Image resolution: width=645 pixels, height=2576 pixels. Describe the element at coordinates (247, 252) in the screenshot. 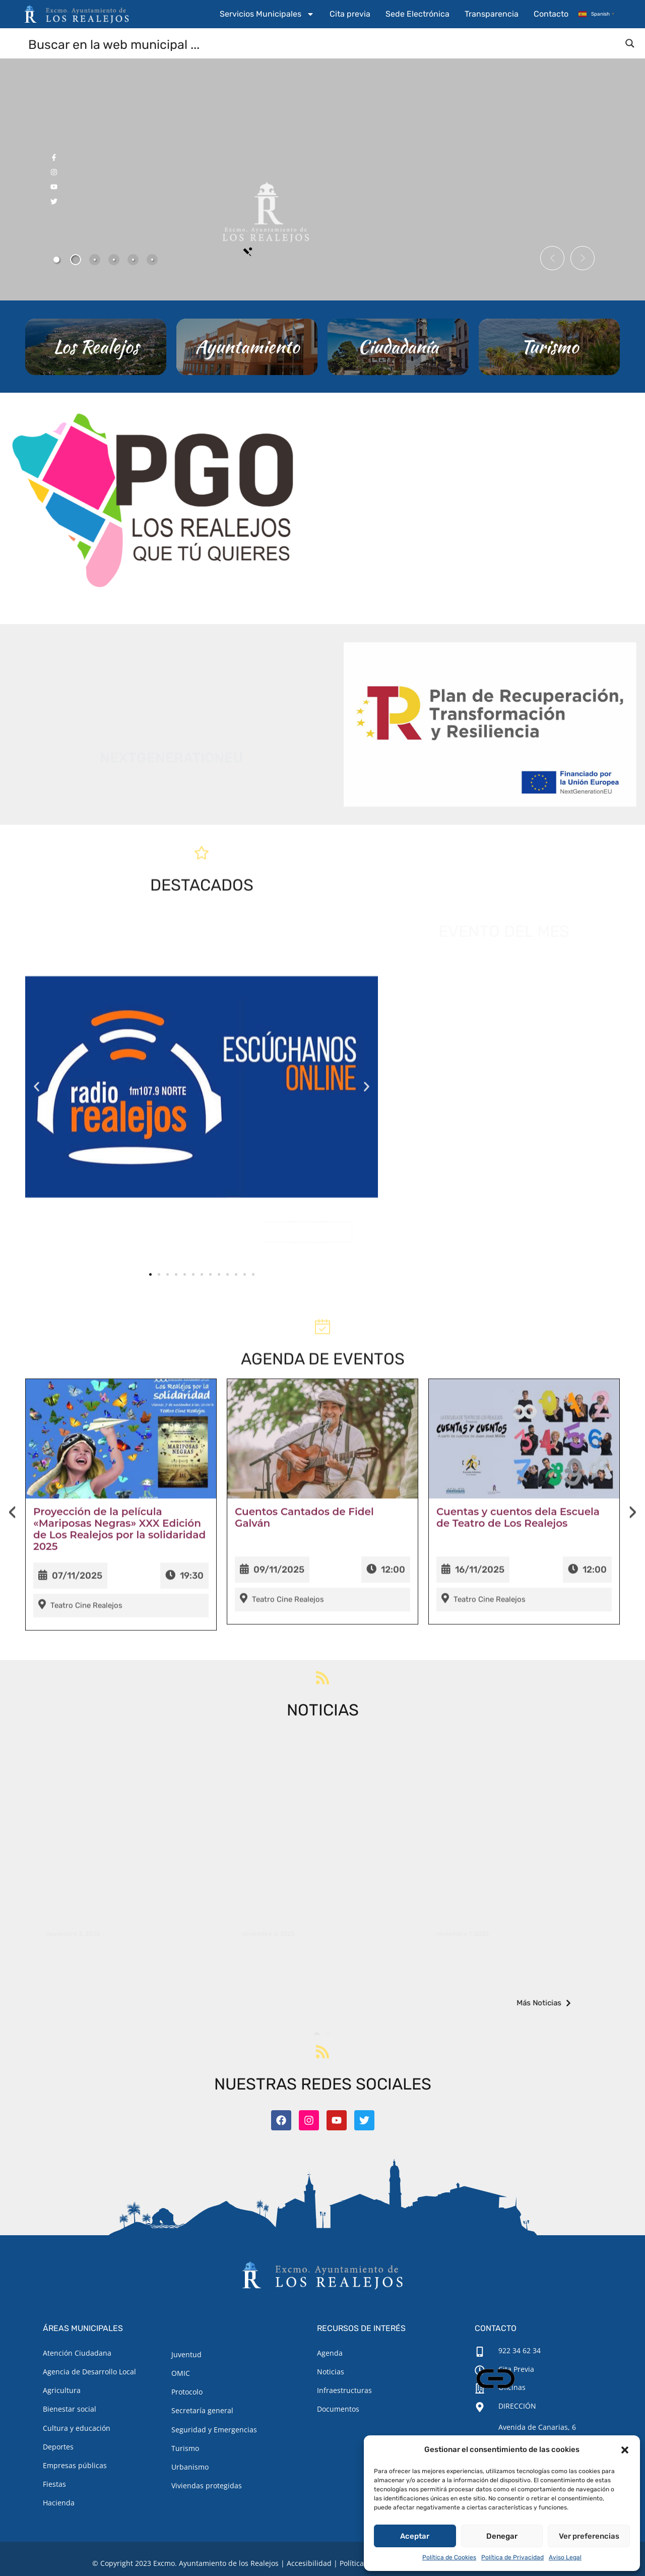

I see `access cricket sports content` at that location.